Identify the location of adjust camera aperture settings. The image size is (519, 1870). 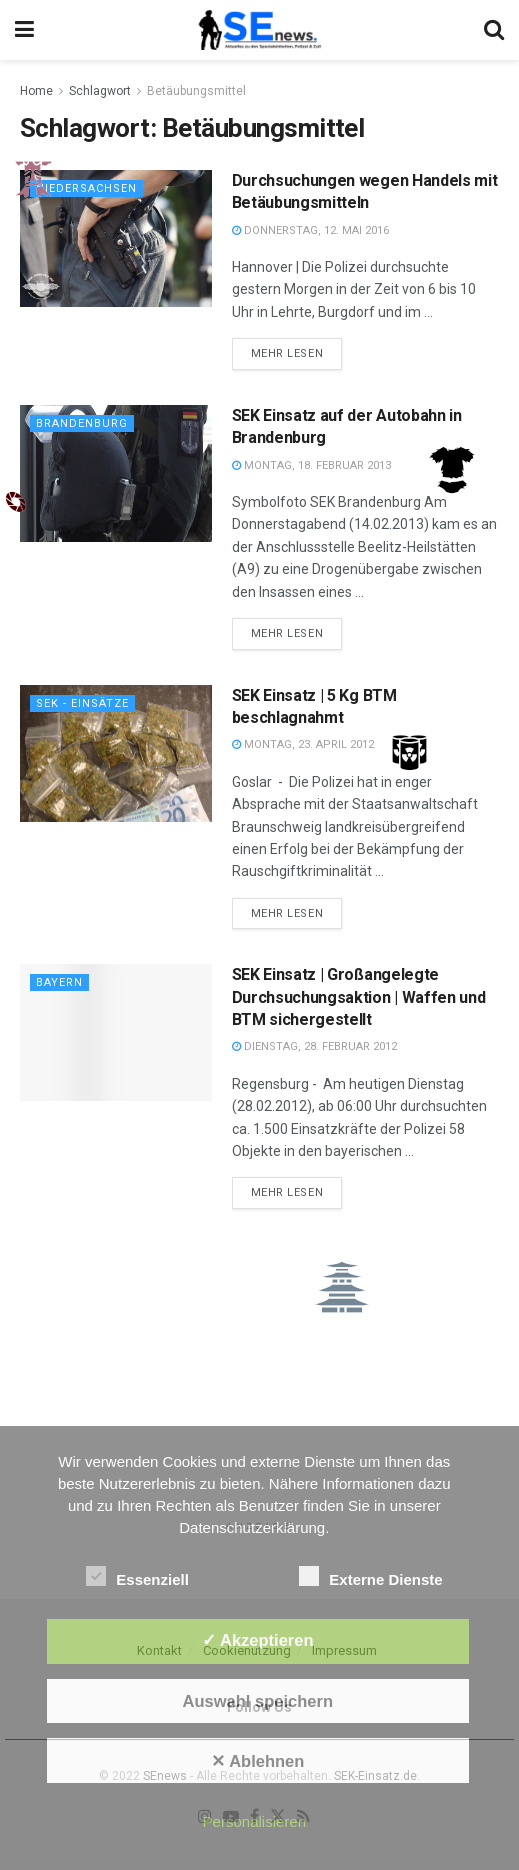
(16, 502).